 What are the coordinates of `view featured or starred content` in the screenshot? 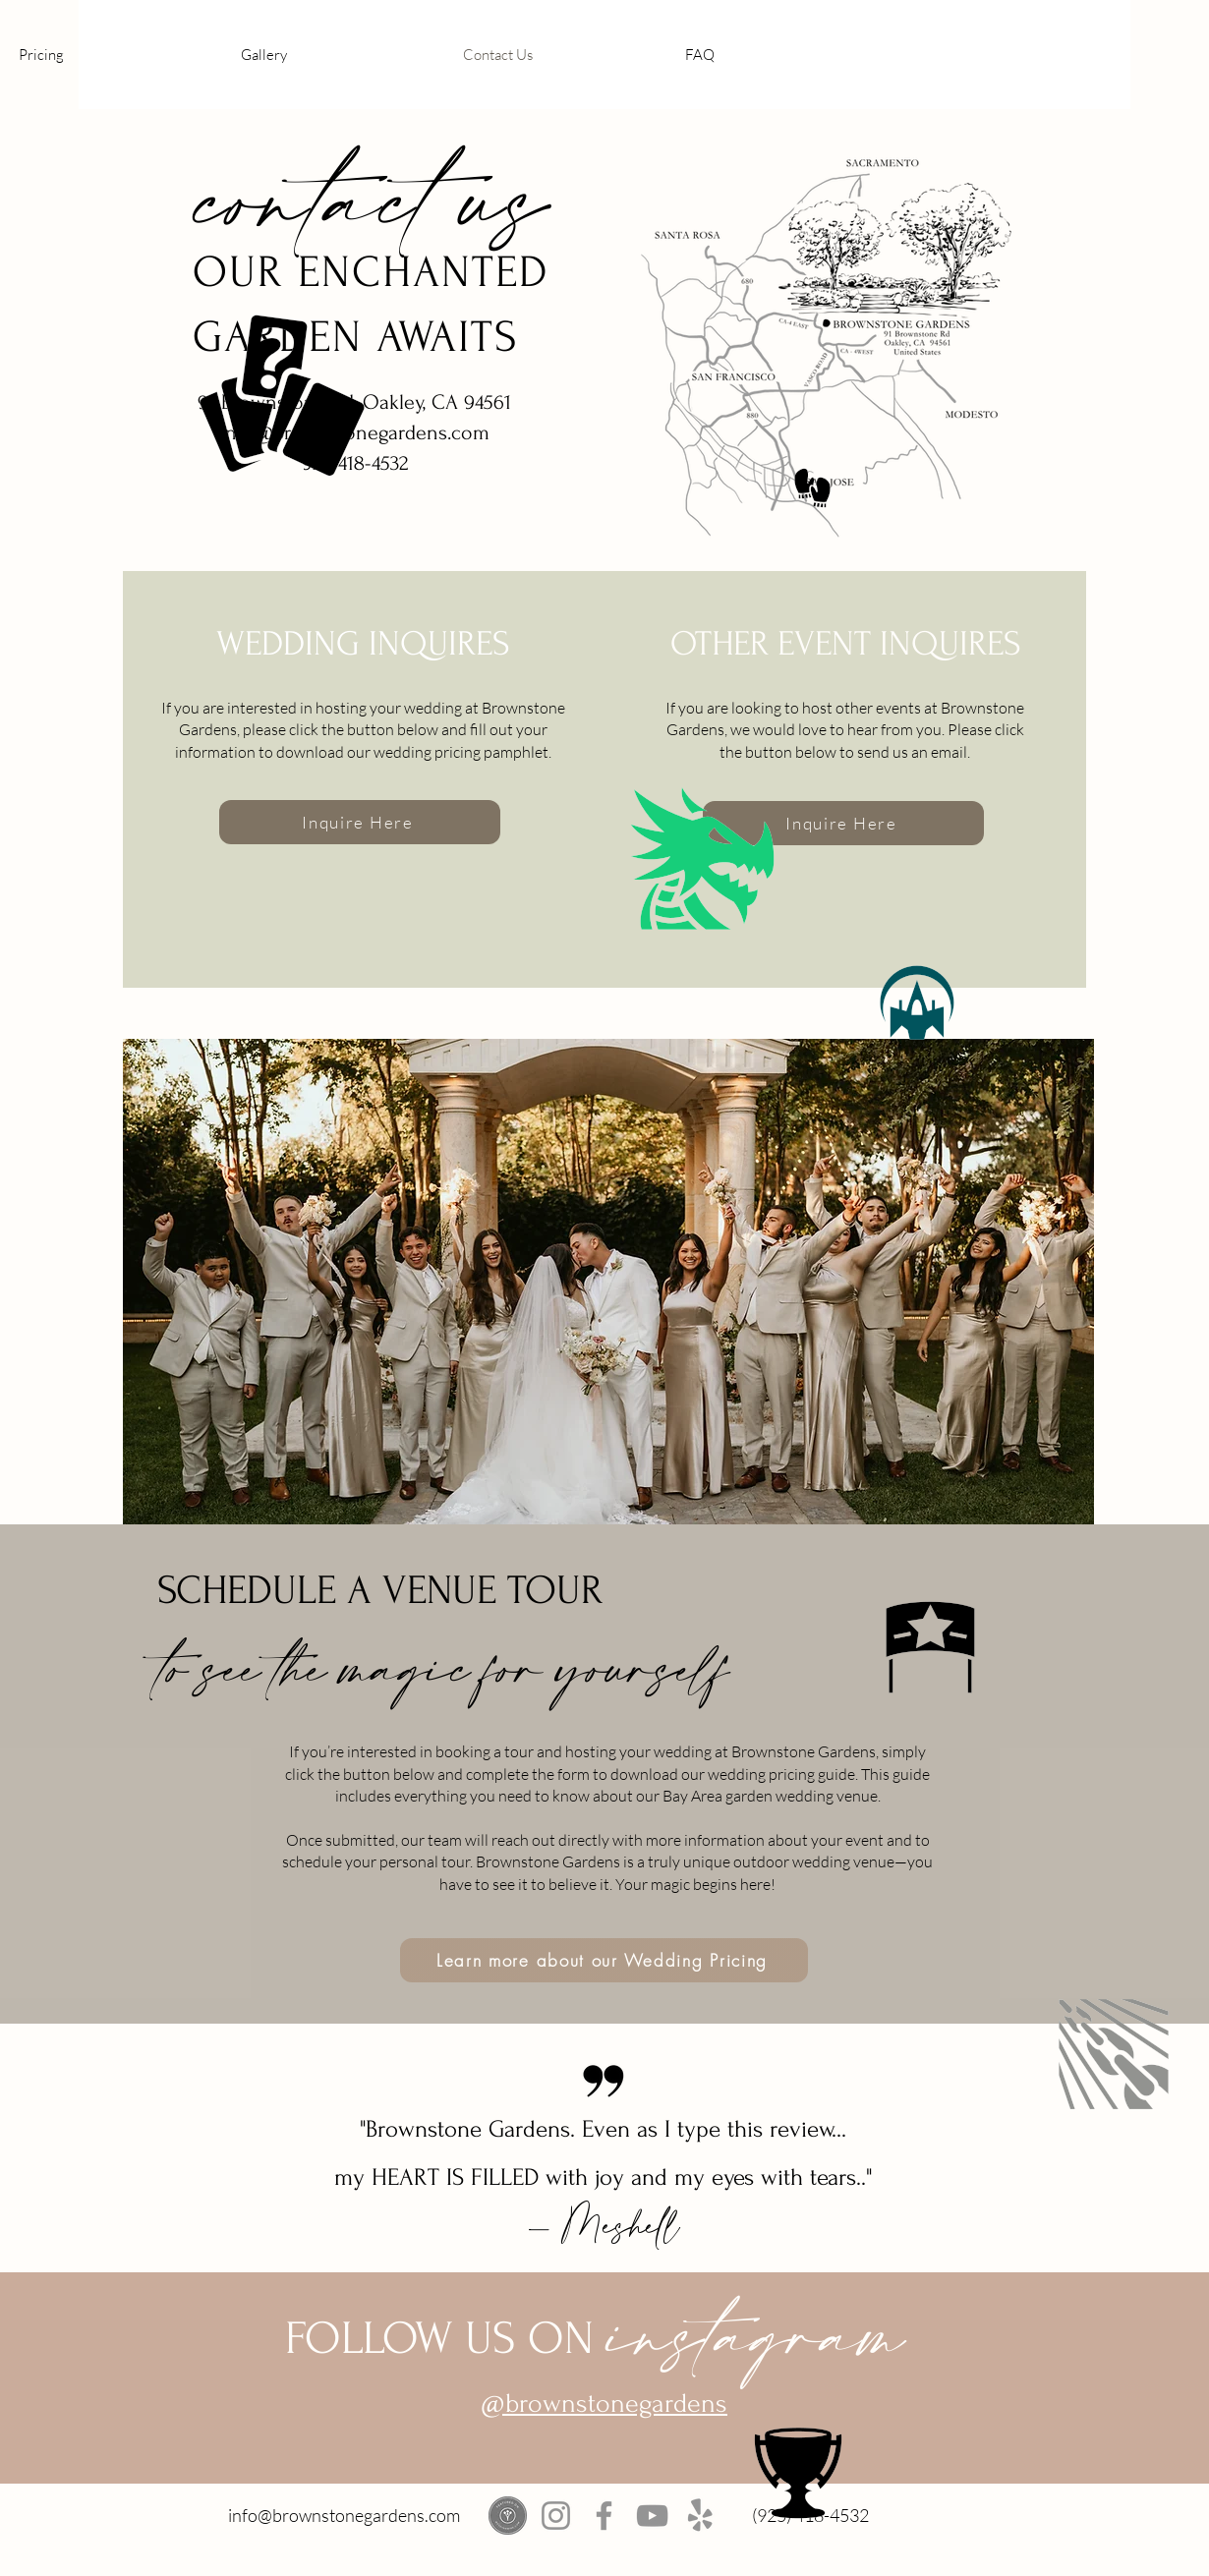 It's located at (930, 1646).